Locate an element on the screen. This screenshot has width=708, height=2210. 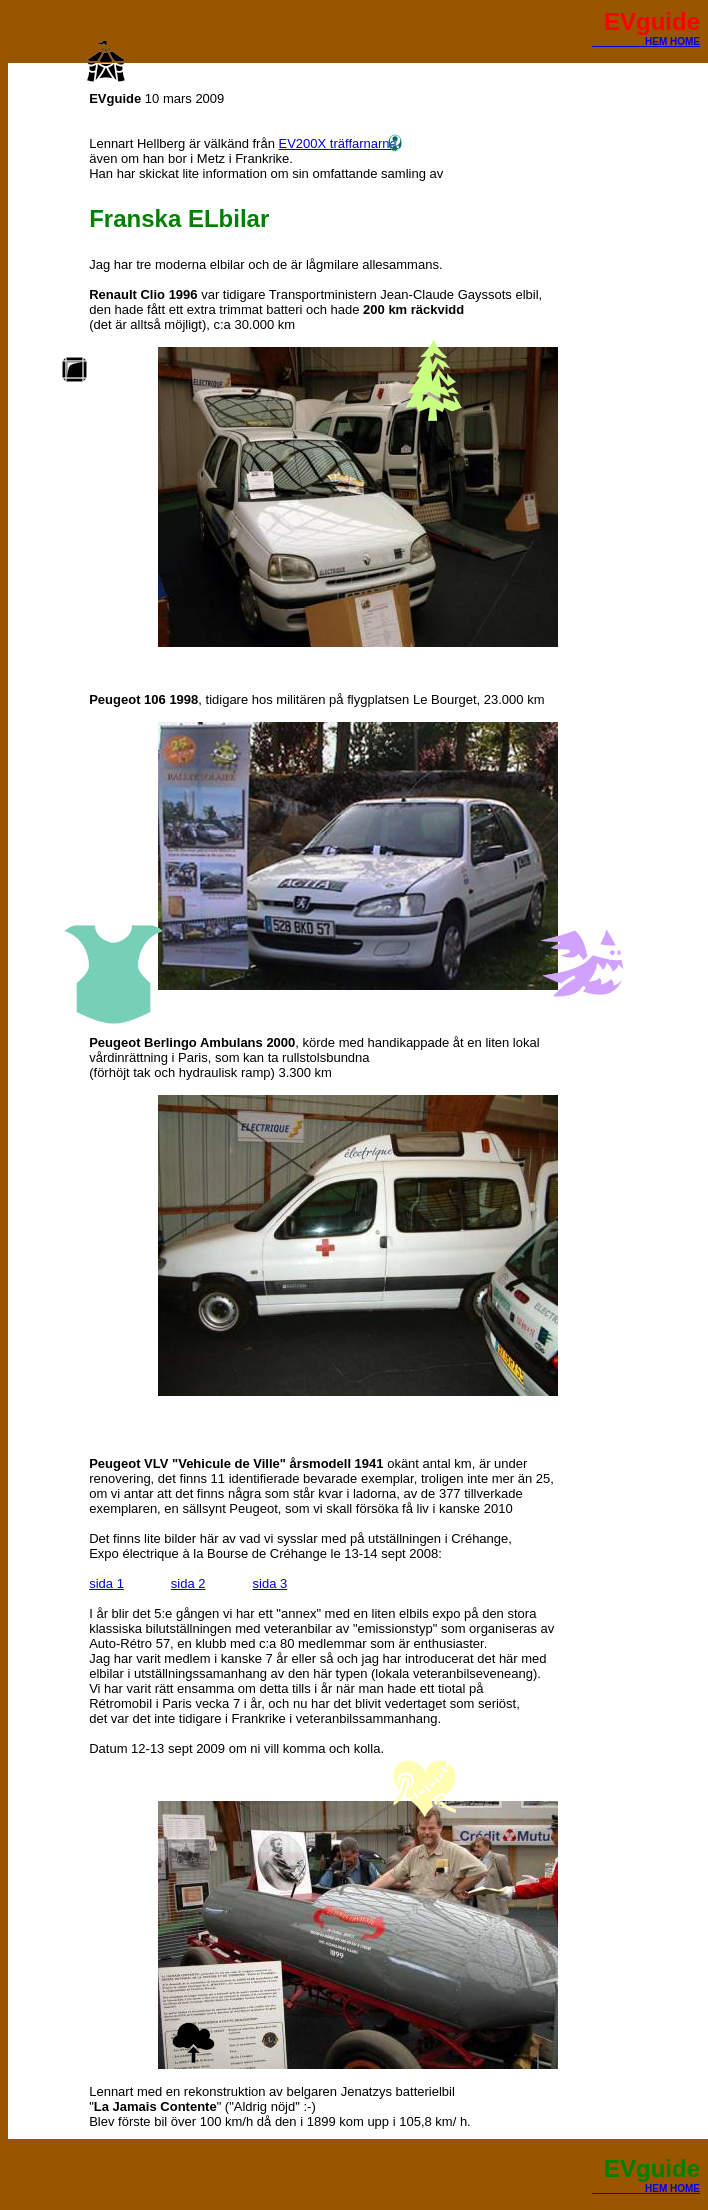
ghost character or enemy in a game interface is located at coordinates (582, 963).